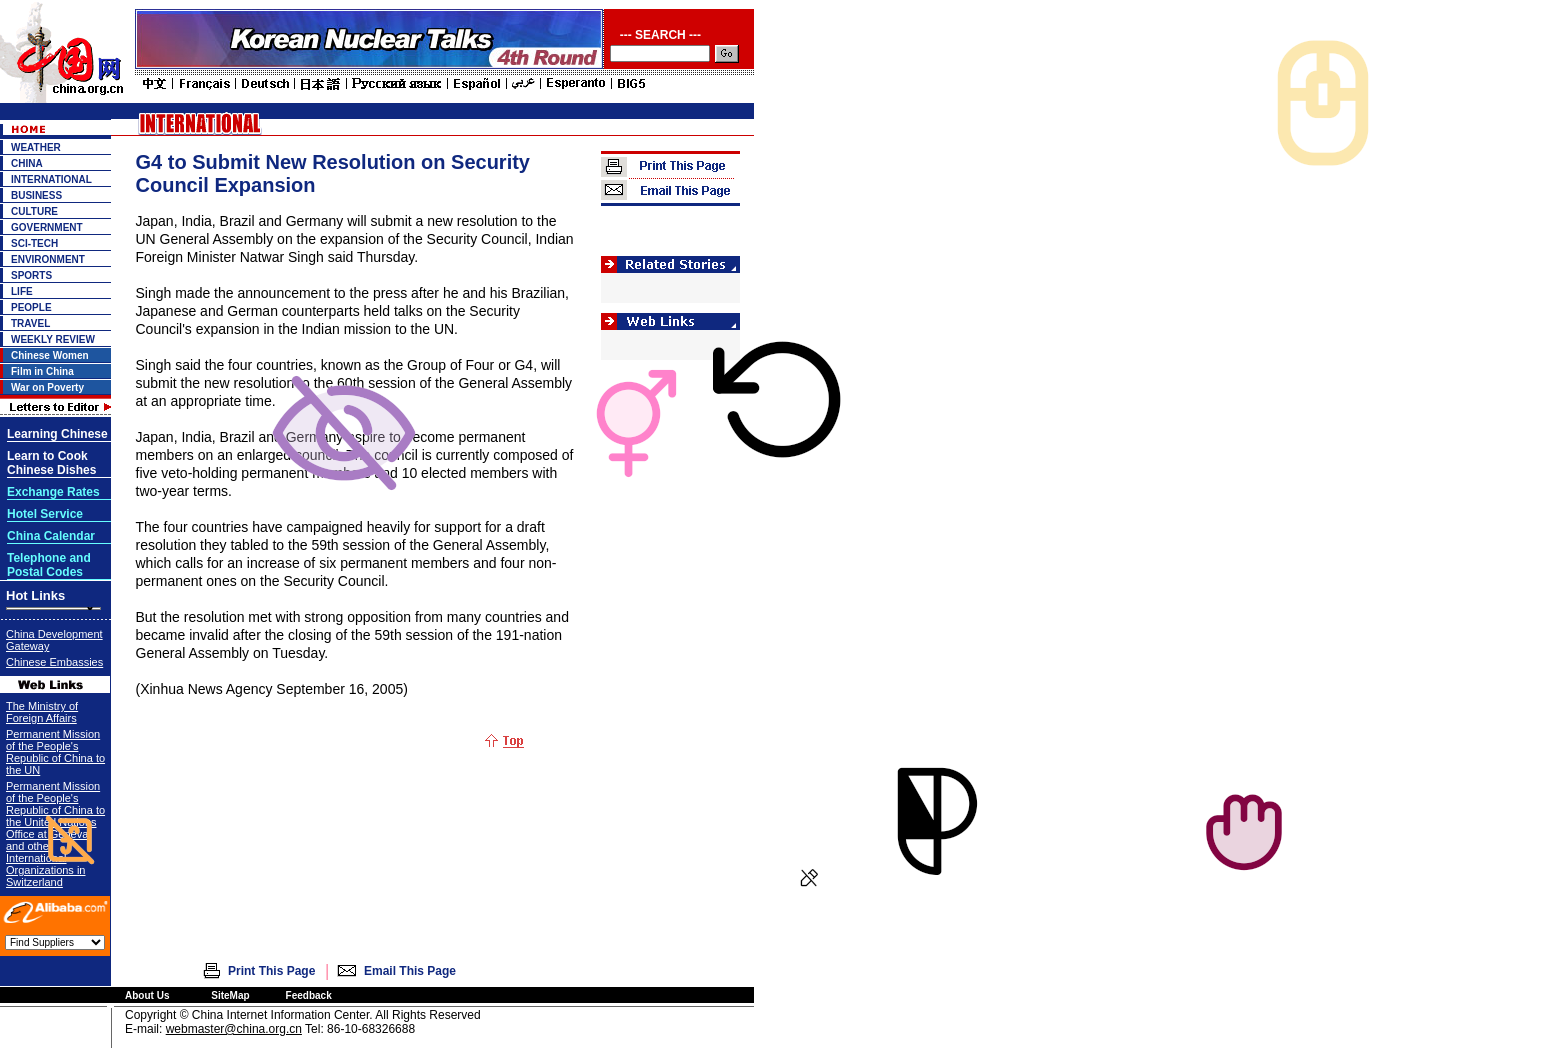 This screenshot has width=1568, height=1048. I want to click on disable function or formula mode, so click(70, 840).